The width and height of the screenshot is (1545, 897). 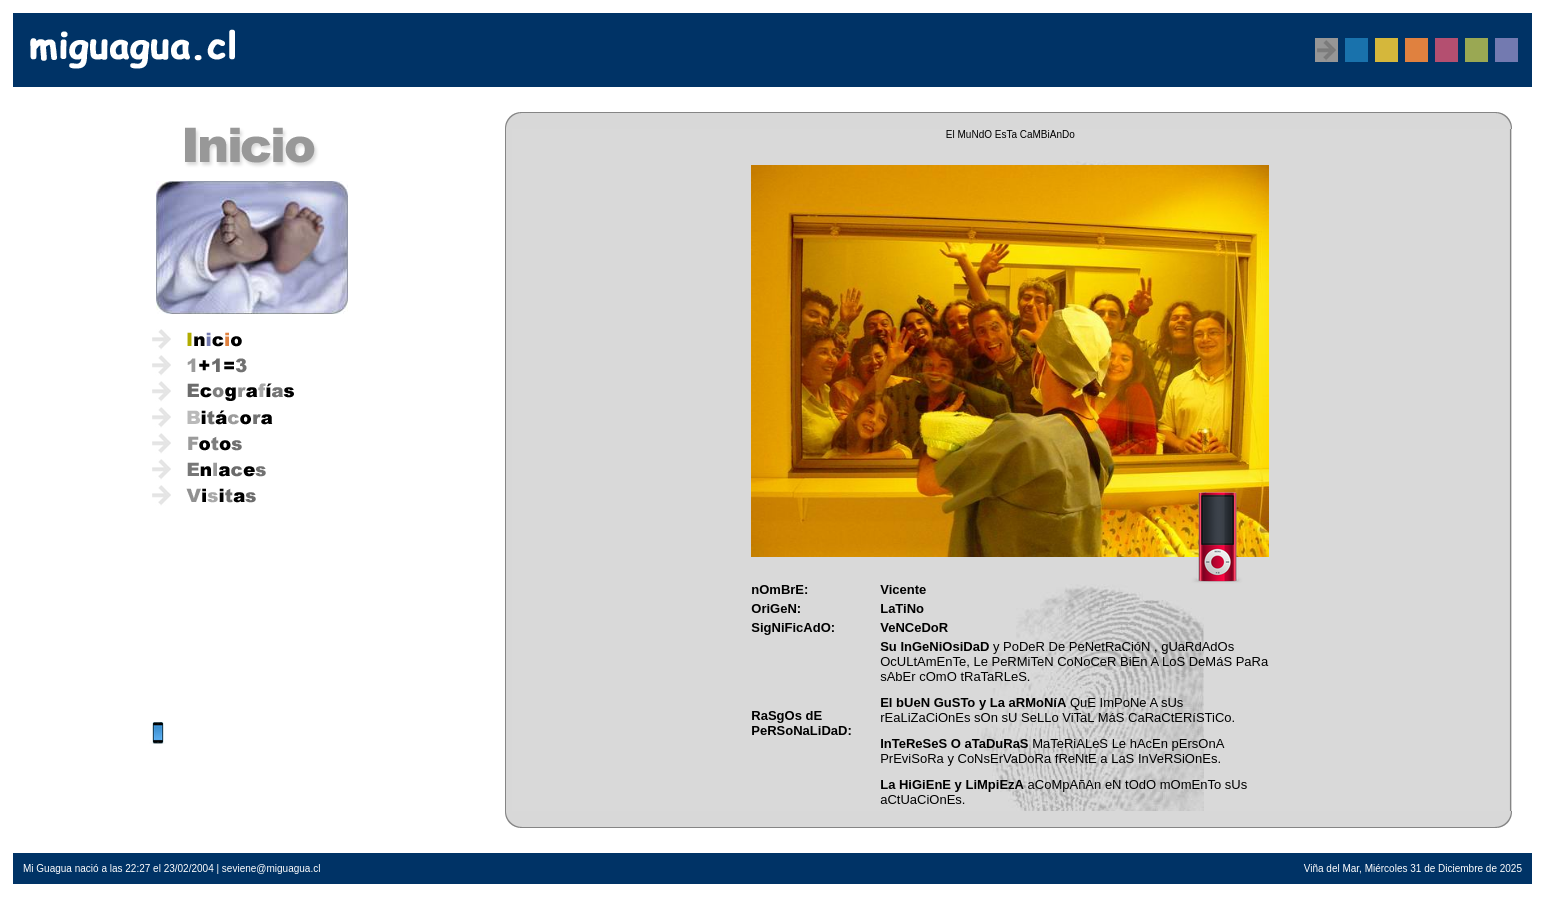 I want to click on access ipod device settings, so click(x=1217, y=538).